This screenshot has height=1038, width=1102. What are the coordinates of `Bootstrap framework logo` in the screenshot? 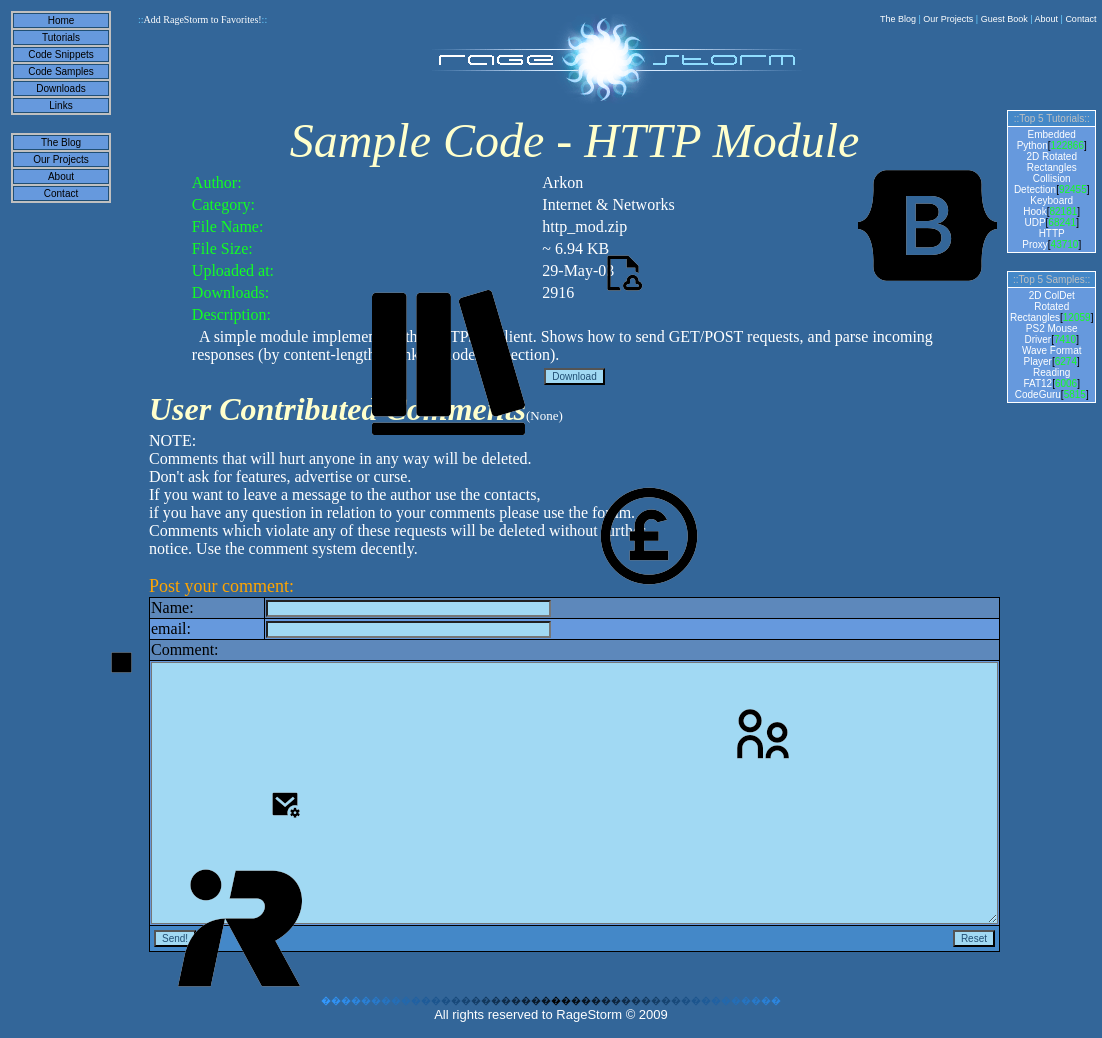 It's located at (927, 225).